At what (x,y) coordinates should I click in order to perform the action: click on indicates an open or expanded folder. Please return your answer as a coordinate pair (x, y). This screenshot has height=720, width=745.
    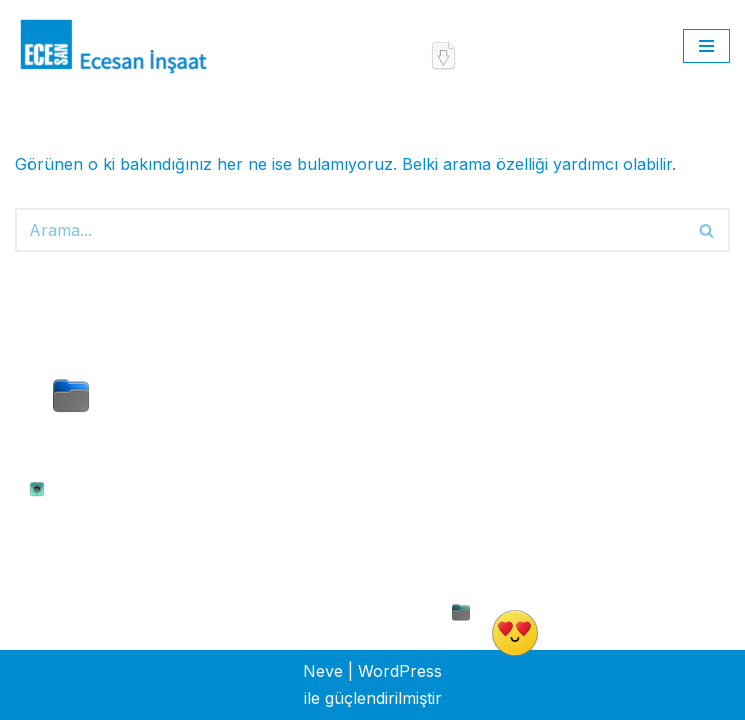
    Looking at the image, I should click on (71, 395).